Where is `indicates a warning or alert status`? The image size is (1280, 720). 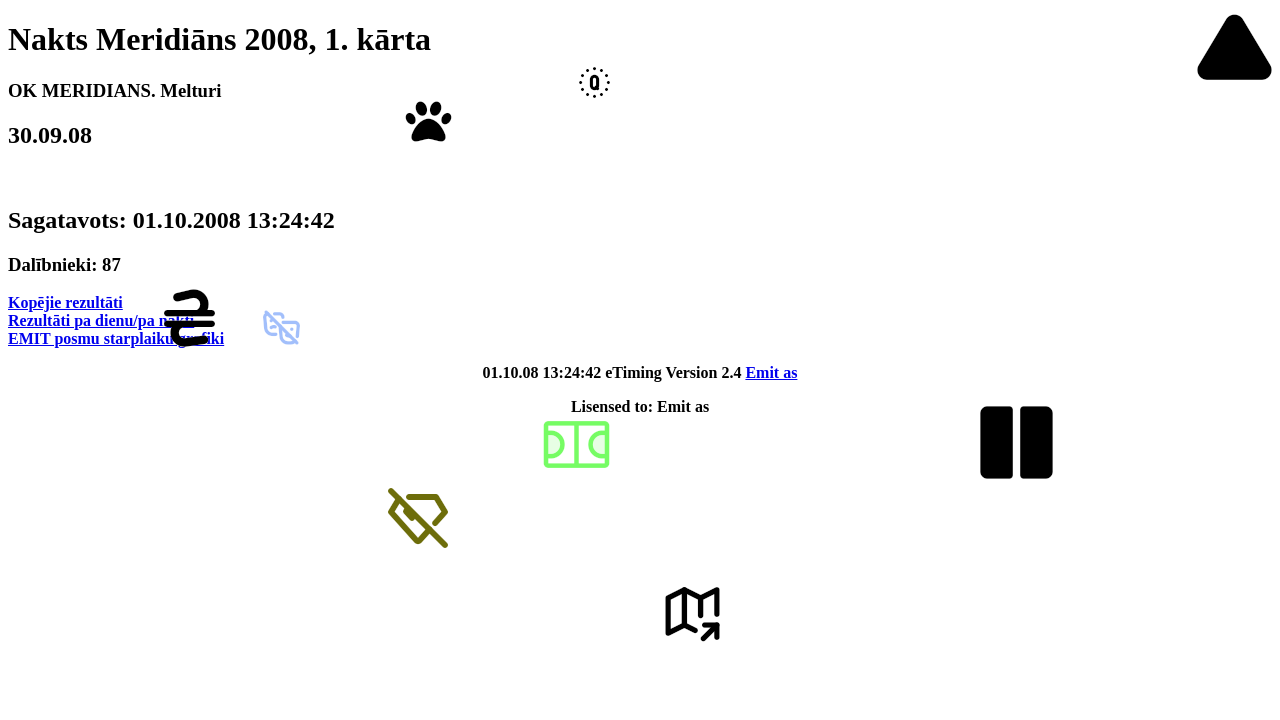 indicates a warning or alert status is located at coordinates (1234, 49).